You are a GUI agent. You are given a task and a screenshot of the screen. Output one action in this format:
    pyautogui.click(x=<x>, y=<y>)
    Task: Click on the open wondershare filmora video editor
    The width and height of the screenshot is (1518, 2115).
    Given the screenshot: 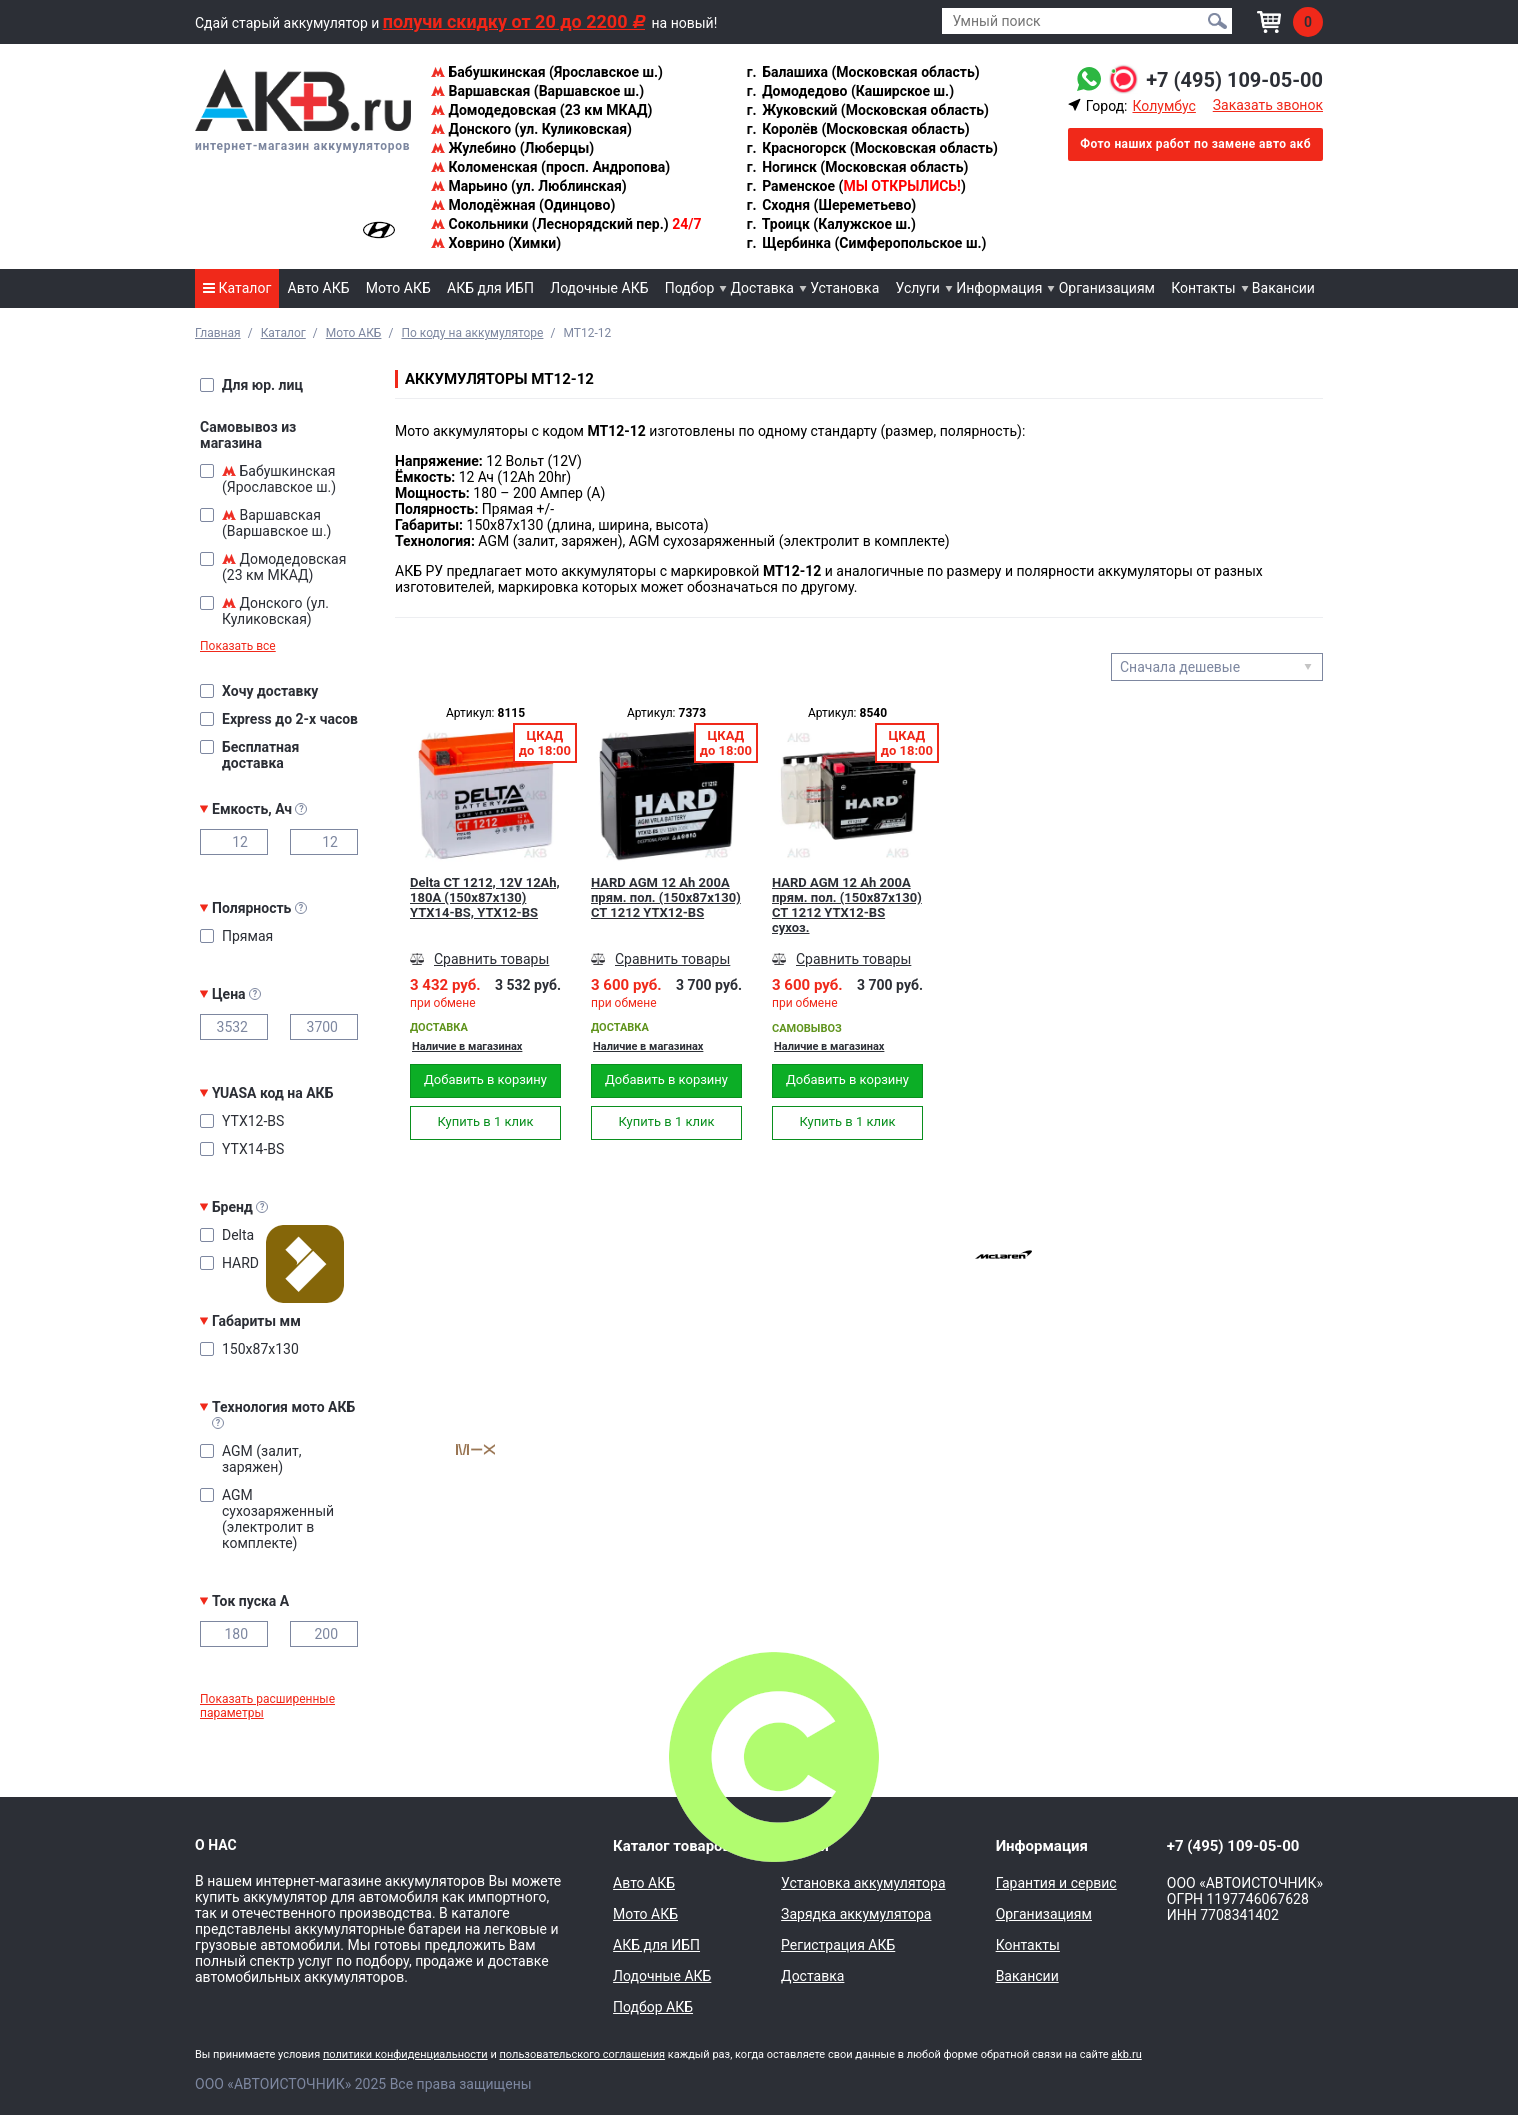 What is the action you would take?
    pyautogui.click(x=305, y=1264)
    